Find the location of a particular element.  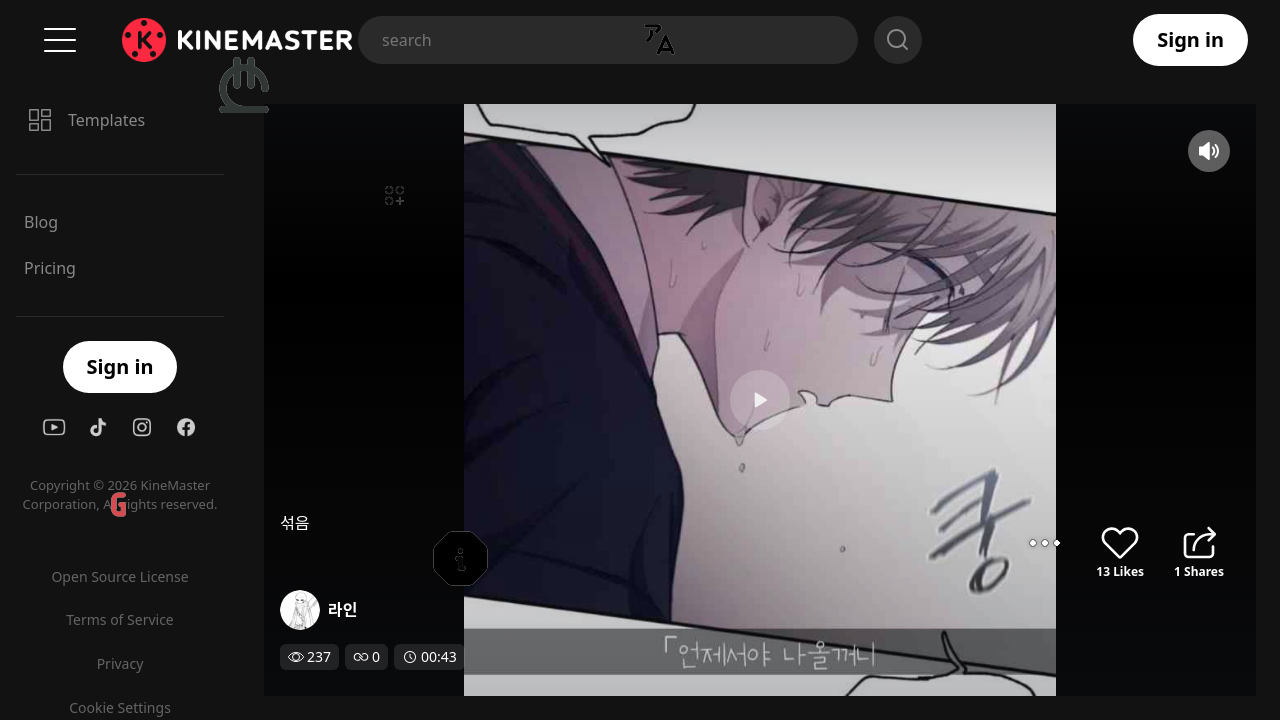

switch to Japanese katakana input is located at coordinates (658, 38).